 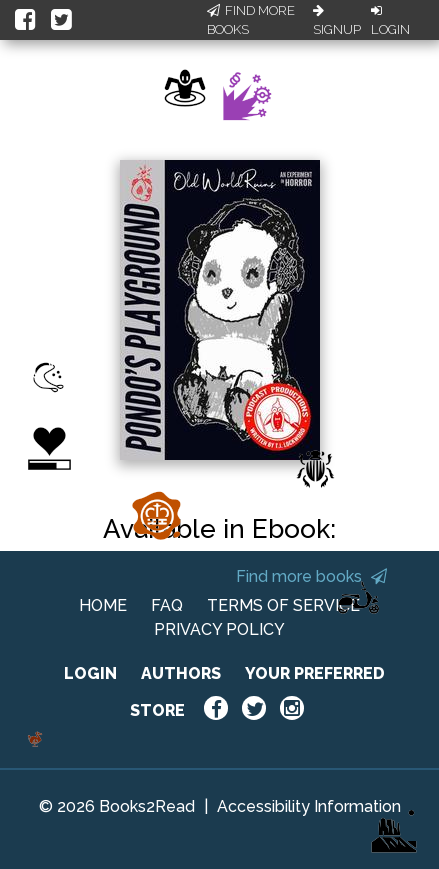 What do you see at coordinates (394, 830) in the screenshot?
I see `navigate to Monument Valley game` at bounding box center [394, 830].